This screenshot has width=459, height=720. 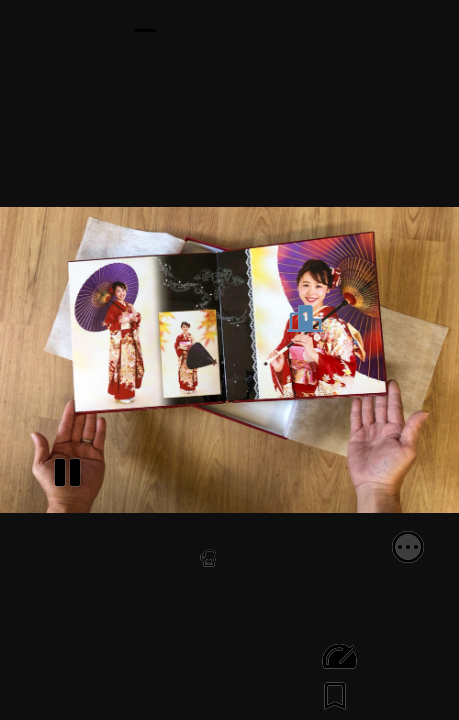 What do you see at coordinates (339, 657) in the screenshot?
I see `view speed or performance metrics` at bounding box center [339, 657].